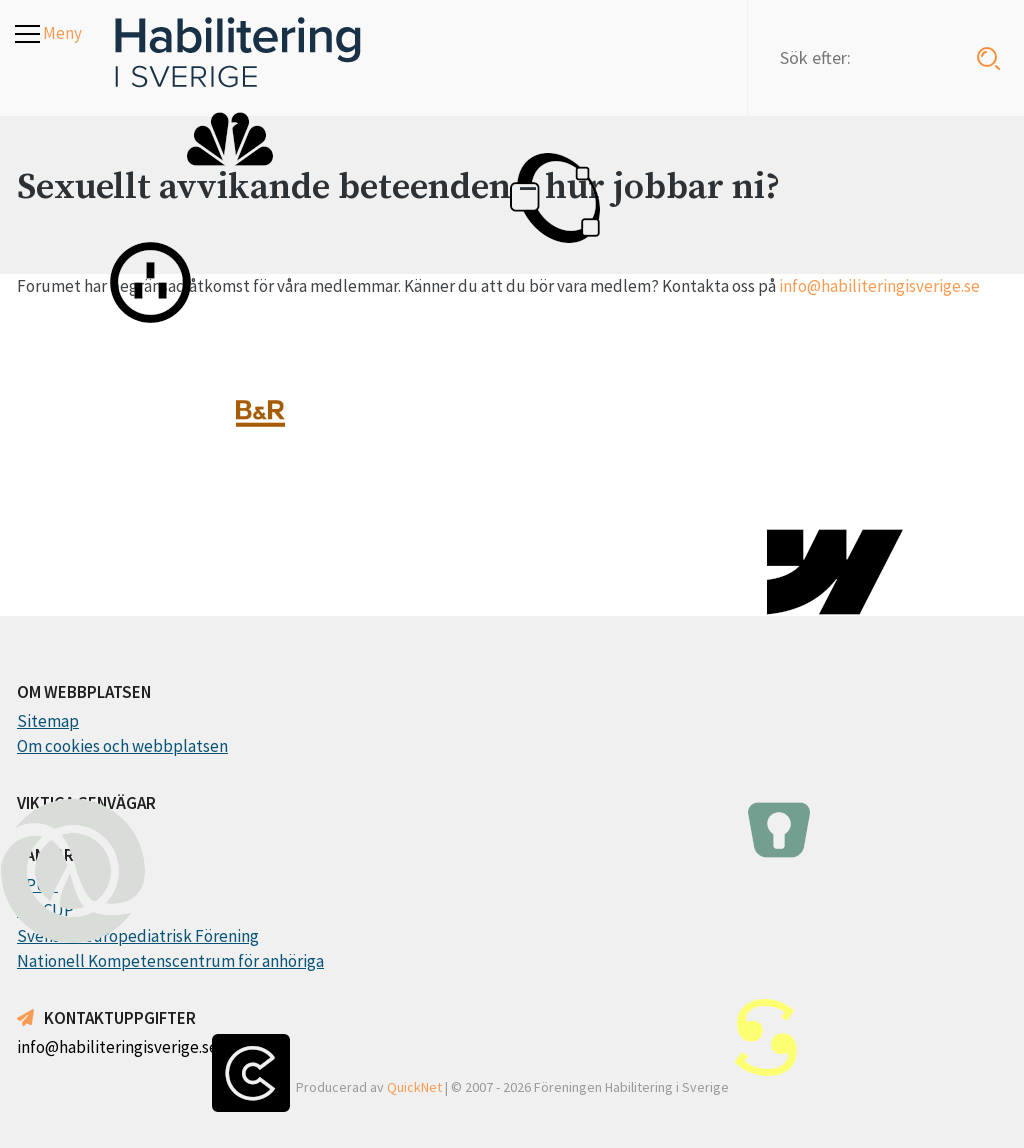 This screenshot has width=1024, height=1148. What do you see at coordinates (260, 413) in the screenshot?
I see `B&R Automation company logo` at bounding box center [260, 413].